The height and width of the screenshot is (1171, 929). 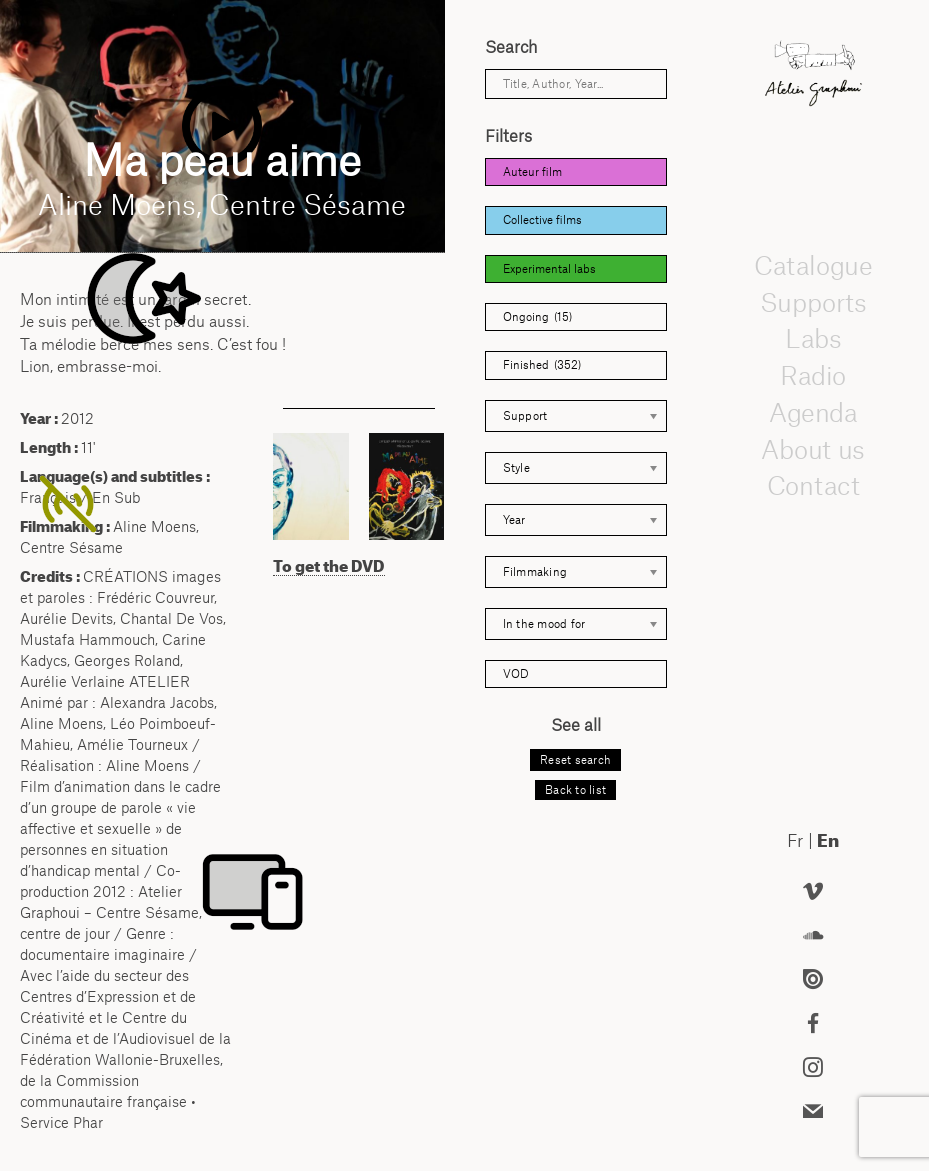 What do you see at coordinates (140, 298) in the screenshot?
I see `indicates islamic religious content or settings` at bounding box center [140, 298].